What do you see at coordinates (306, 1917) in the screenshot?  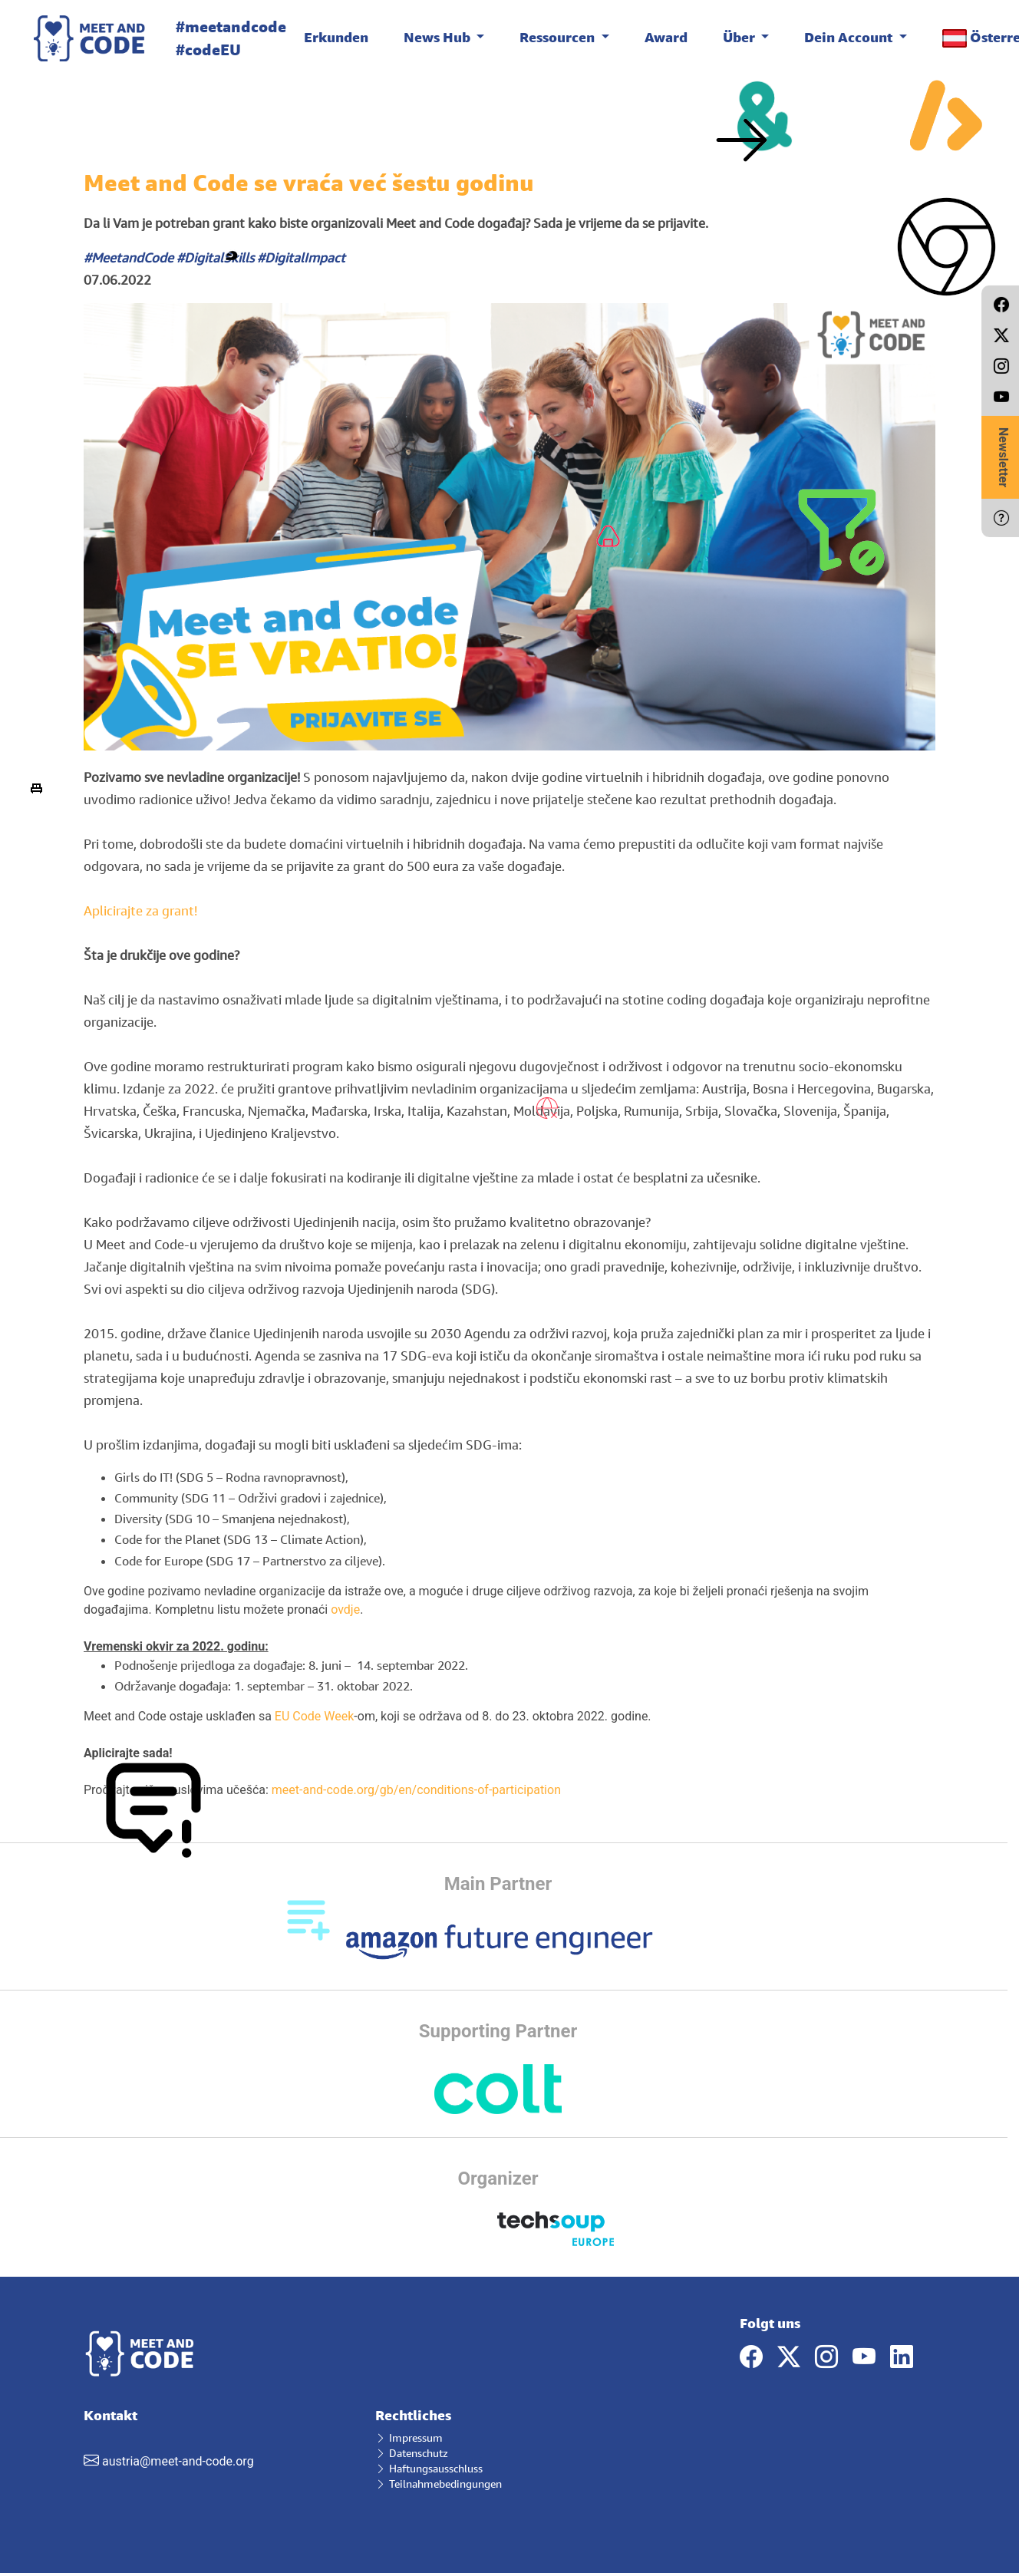 I see `add new text or text field` at bounding box center [306, 1917].